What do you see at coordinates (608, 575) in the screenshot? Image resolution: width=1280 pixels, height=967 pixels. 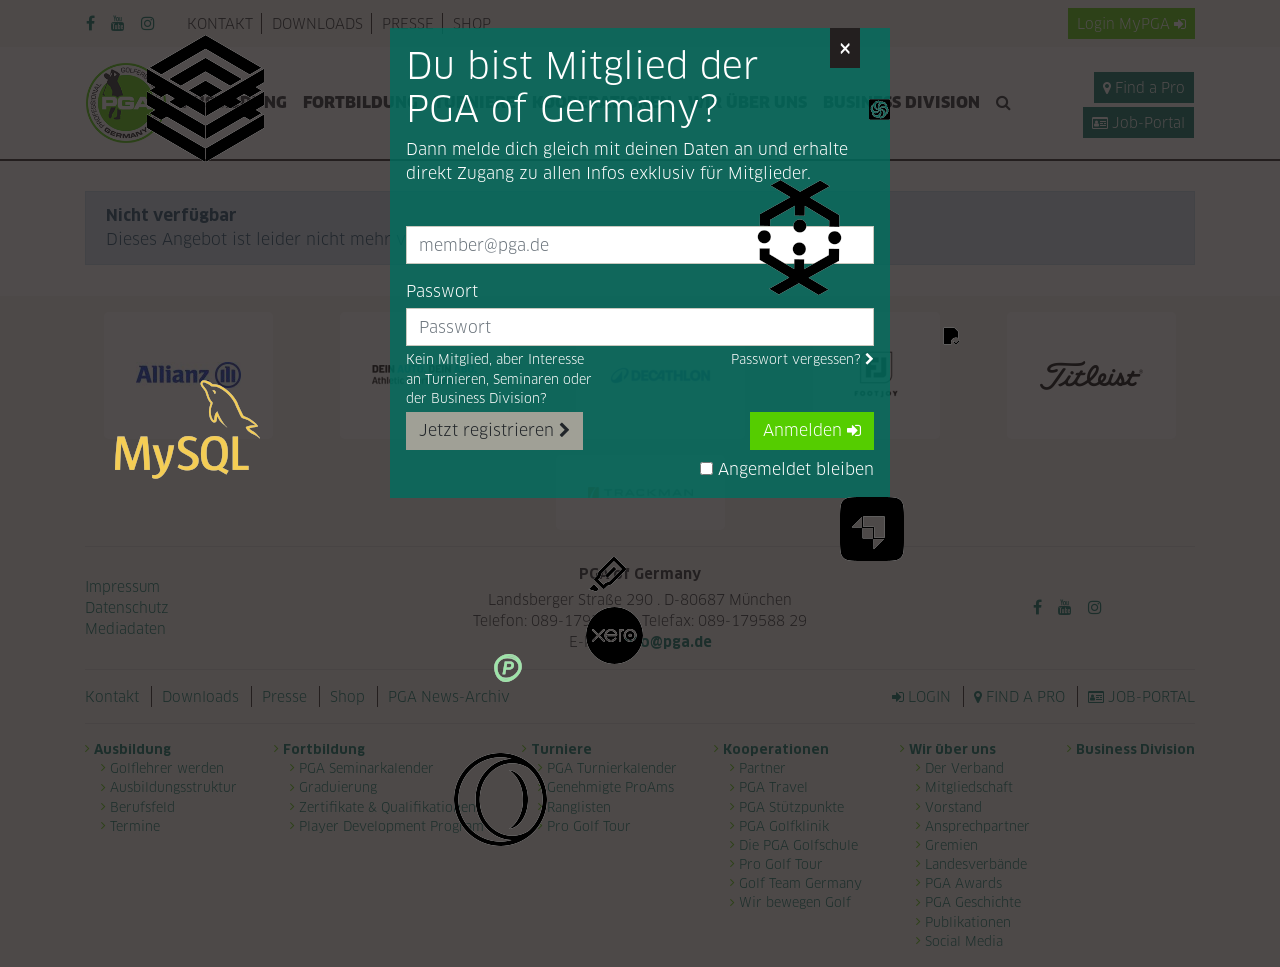 I see `highlight or mark up text` at bounding box center [608, 575].